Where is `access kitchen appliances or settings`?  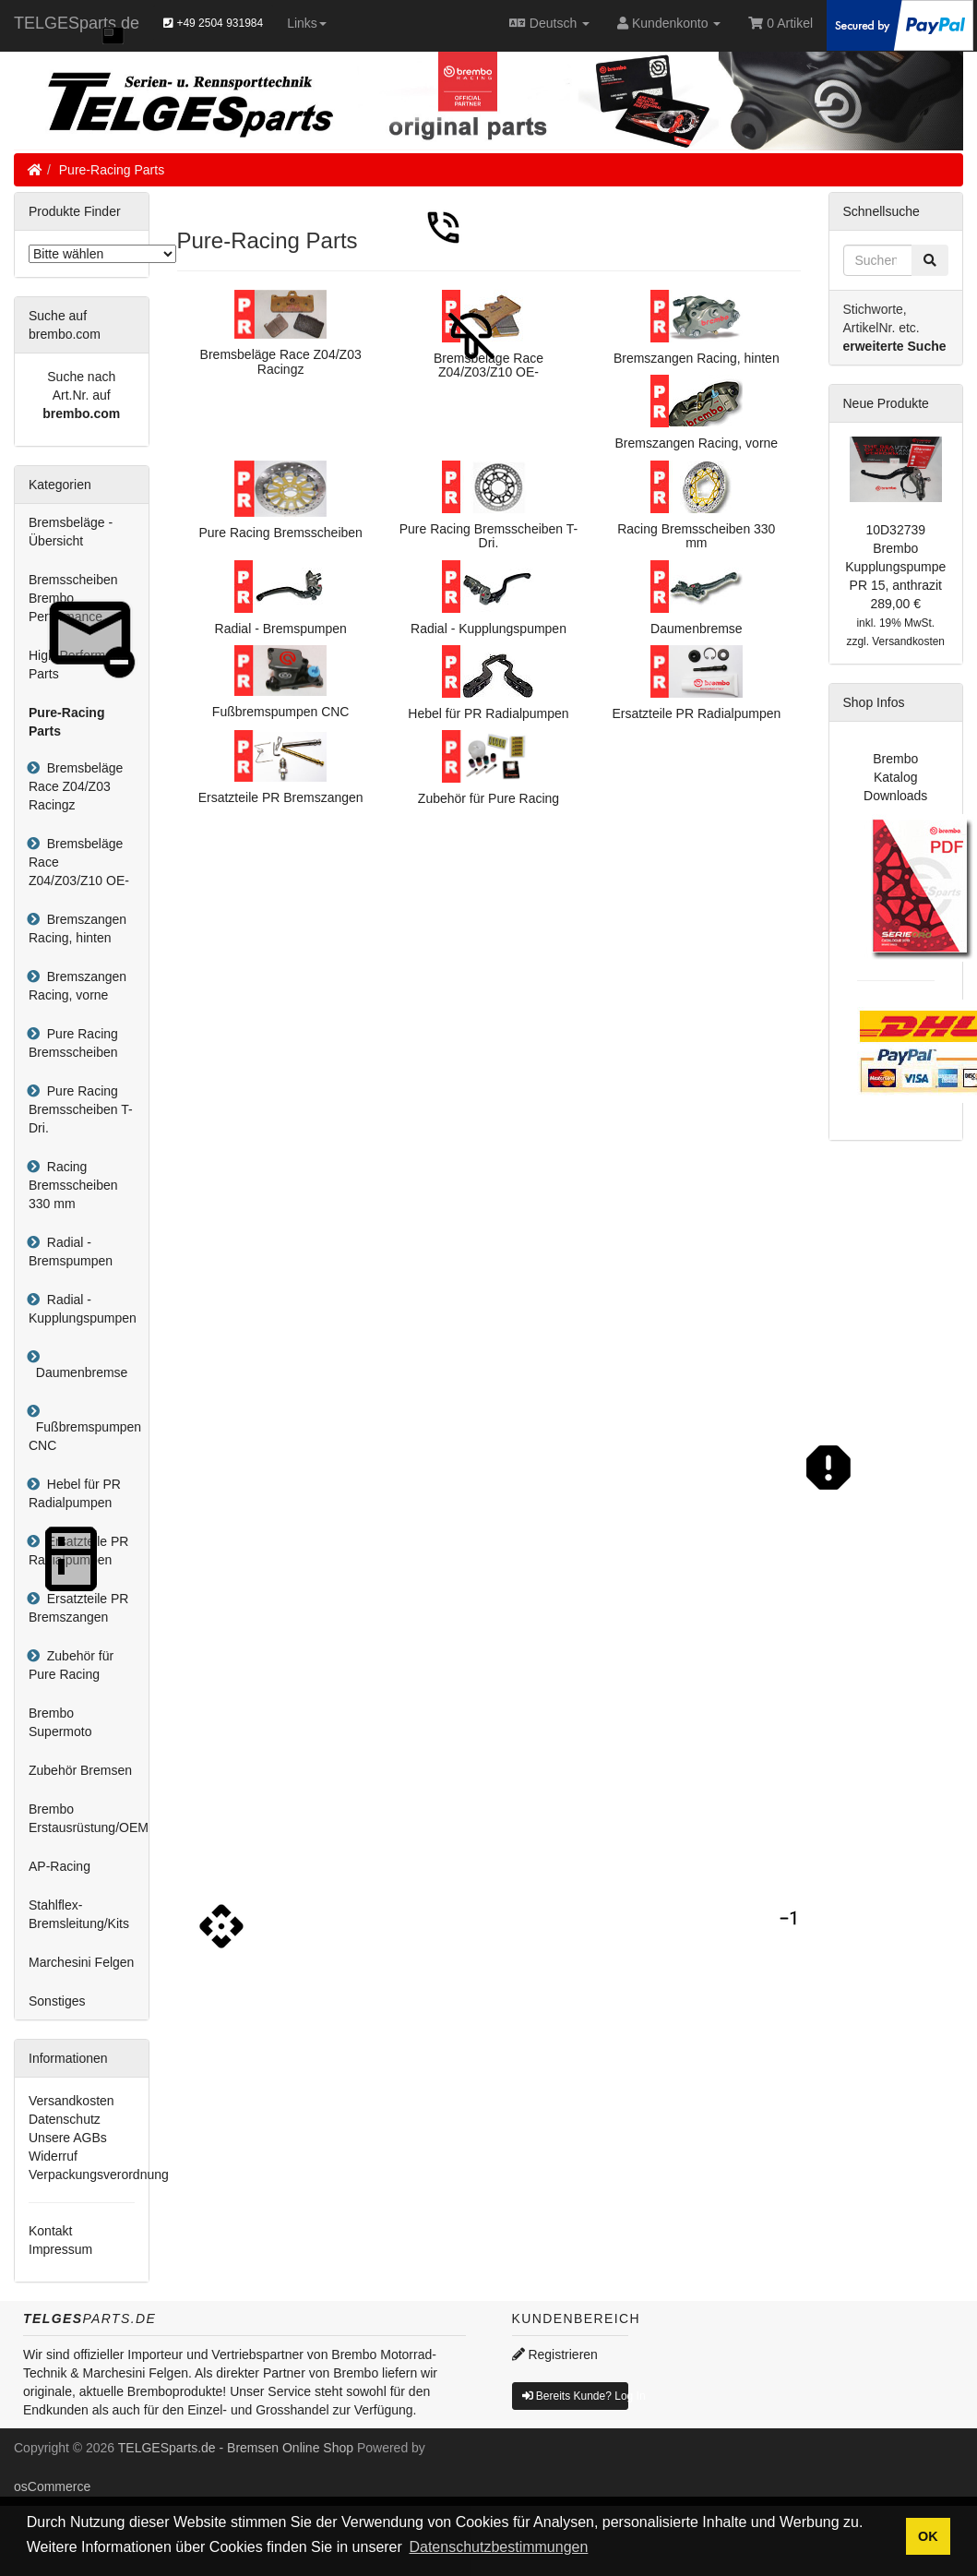 access kitchen appliances or settings is located at coordinates (71, 1559).